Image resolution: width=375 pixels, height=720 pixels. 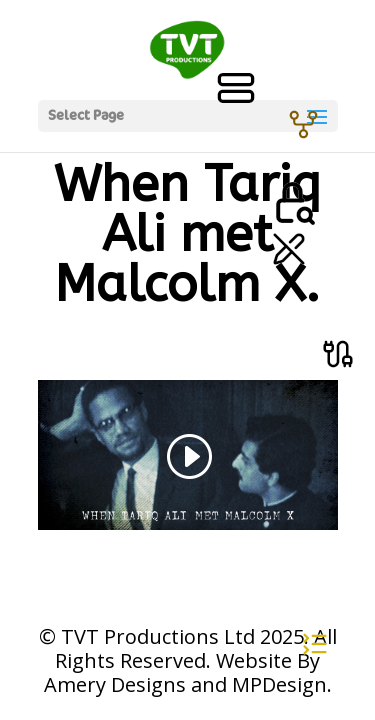 What do you see at coordinates (236, 88) in the screenshot?
I see `stretch or expand content horizontally` at bounding box center [236, 88].